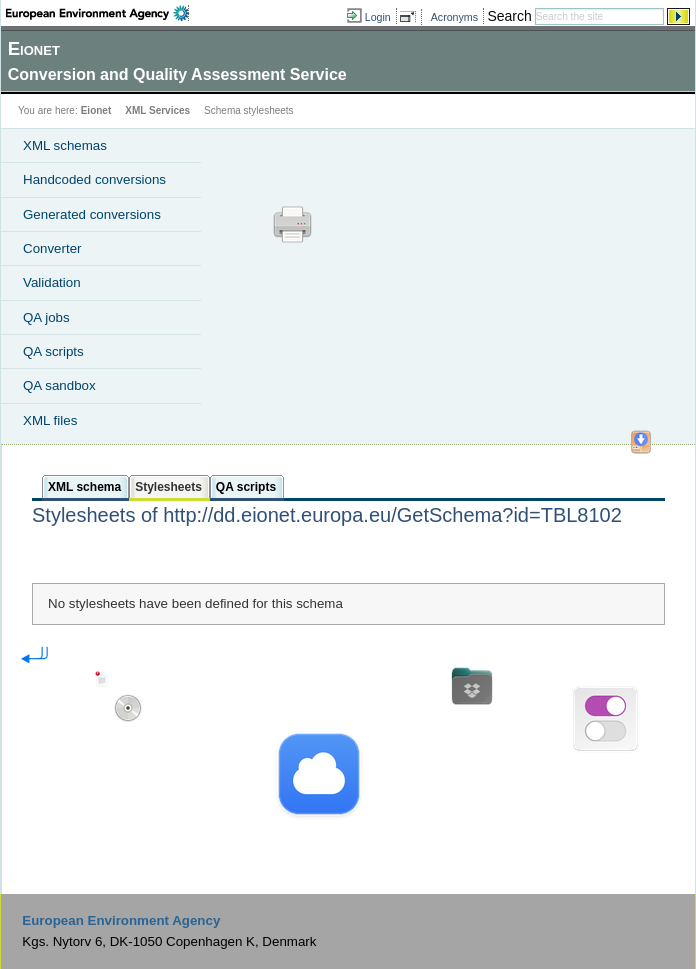 This screenshot has width=696, height=969. What do you see at coordinates (292, 224) in the screenshot?
I see `print the current file or document` at bounding box center [292, 224].